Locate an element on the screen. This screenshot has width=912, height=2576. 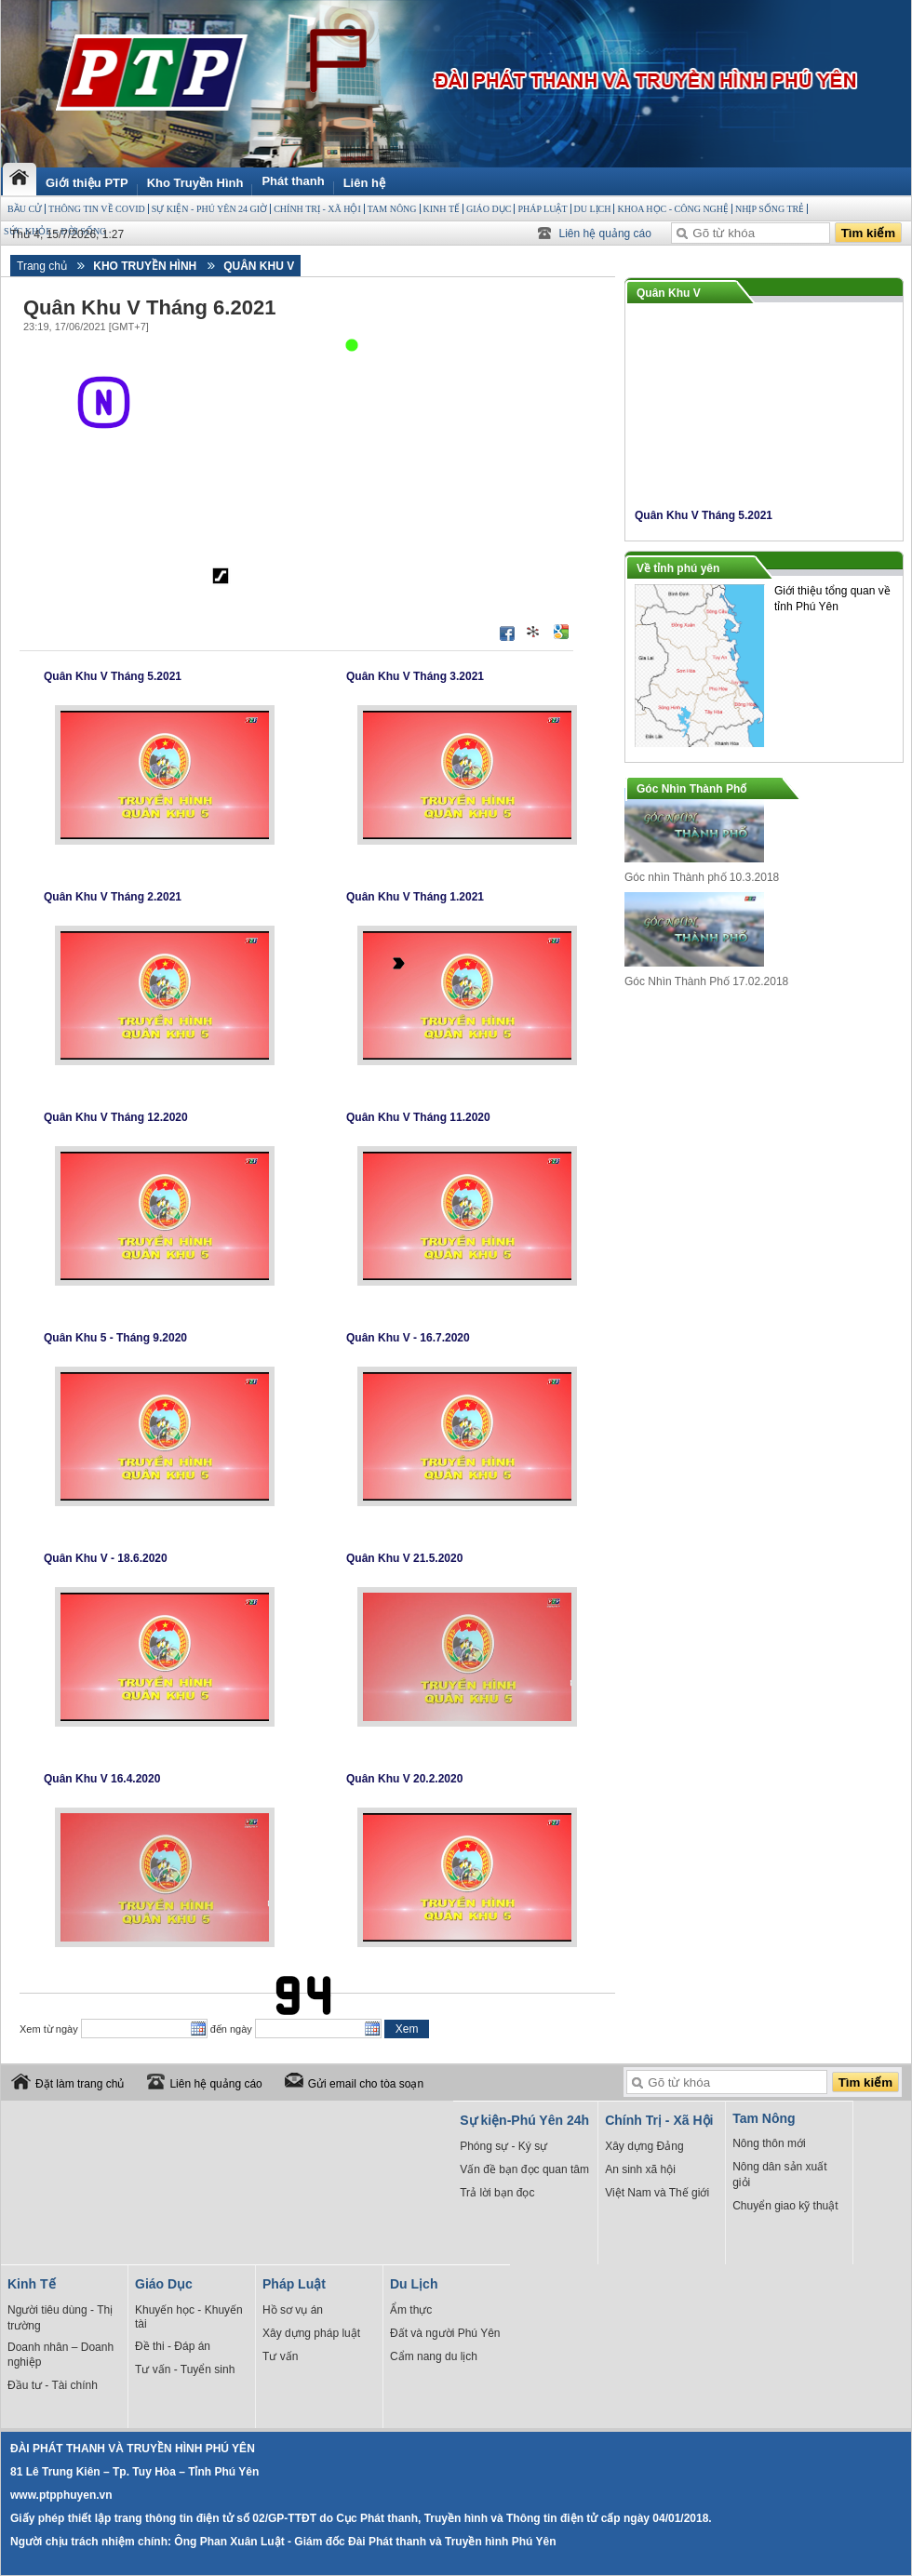
flag an item for review is located at coordinates (338, 57).